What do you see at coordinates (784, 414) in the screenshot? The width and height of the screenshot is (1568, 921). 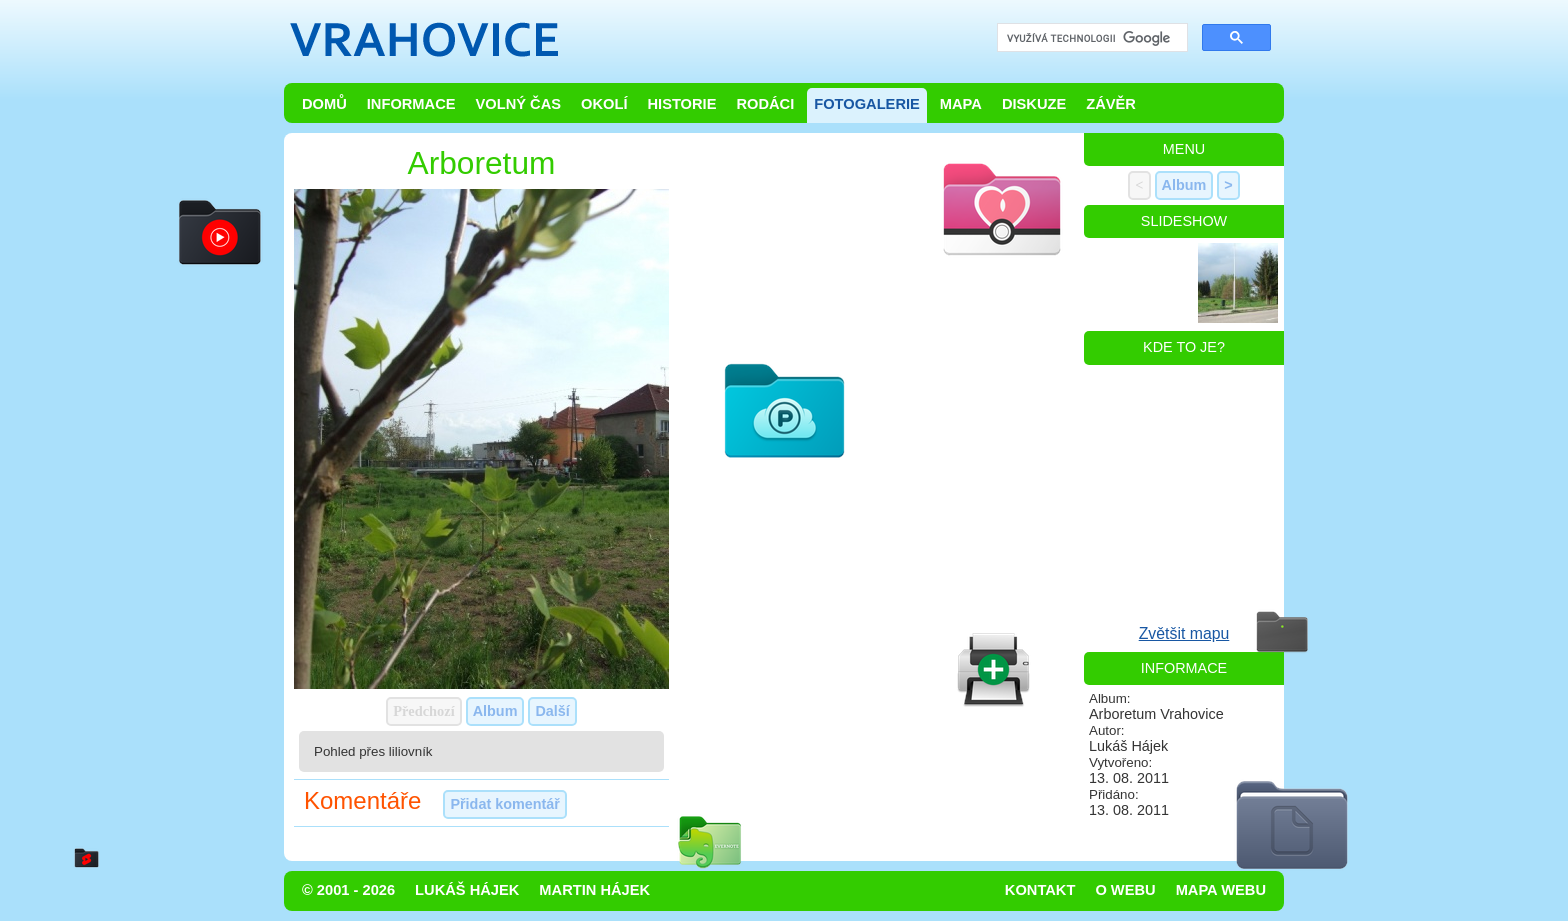 I see `open pCloud folder` at bounding box center [784, 414].